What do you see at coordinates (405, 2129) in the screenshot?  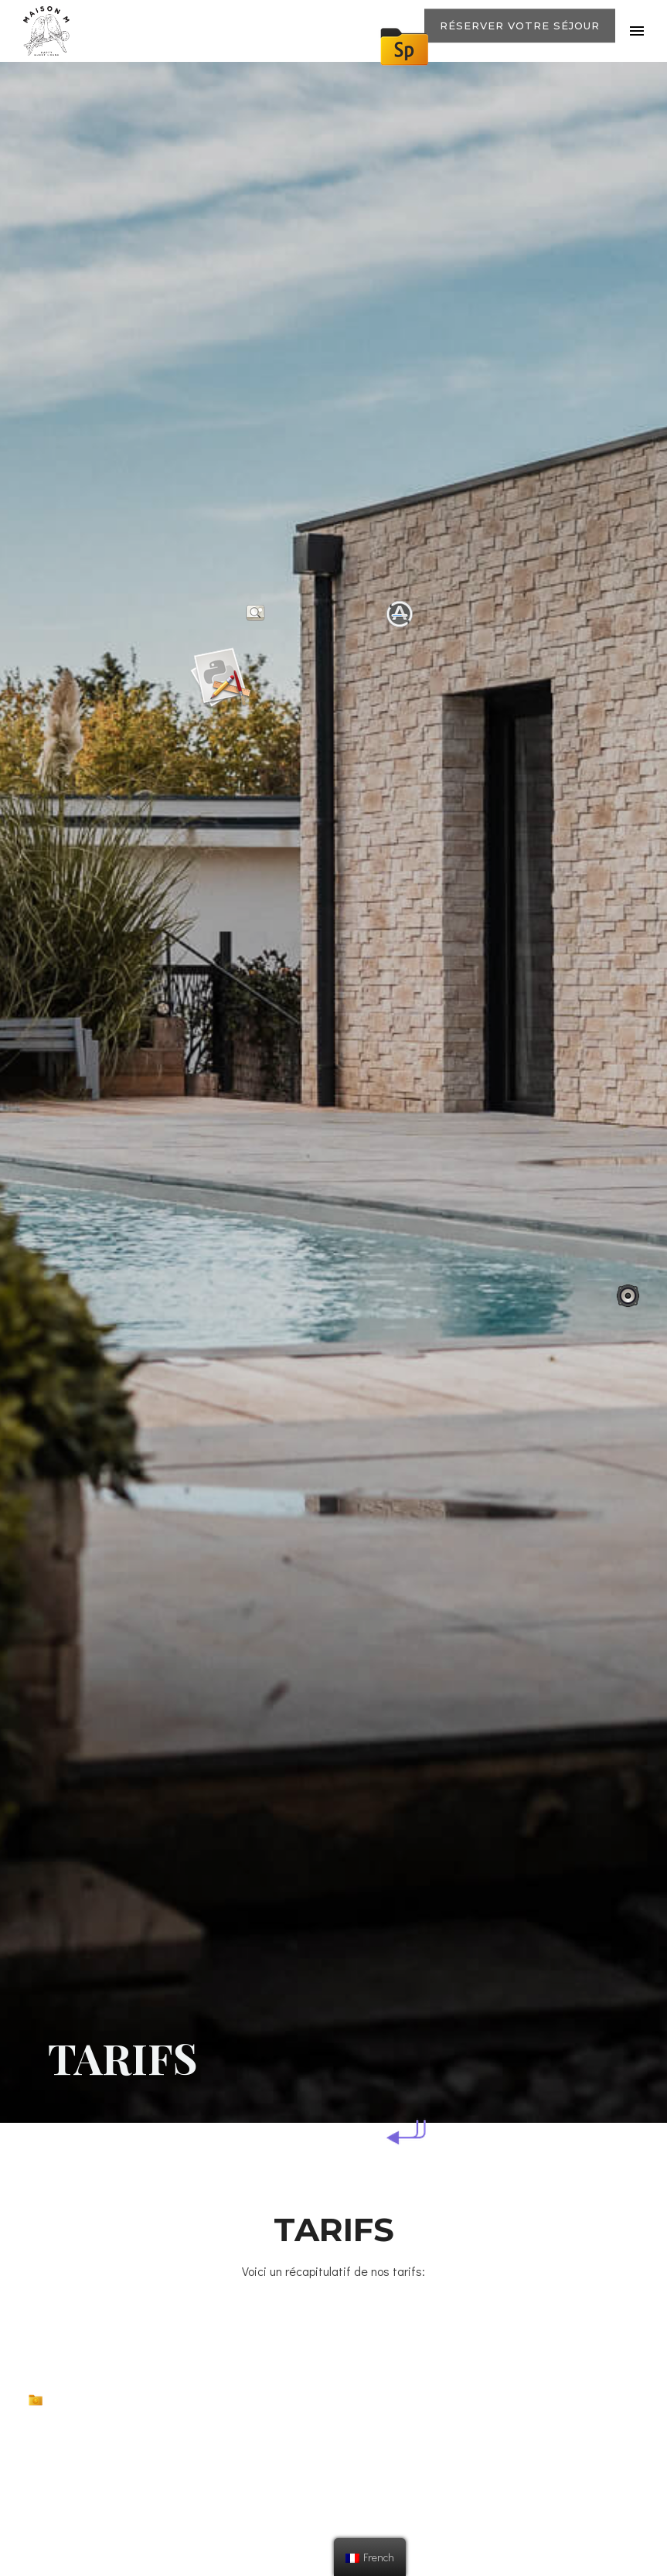 I see `reply to all recipients of an email` at bounding box center [405, 2129].